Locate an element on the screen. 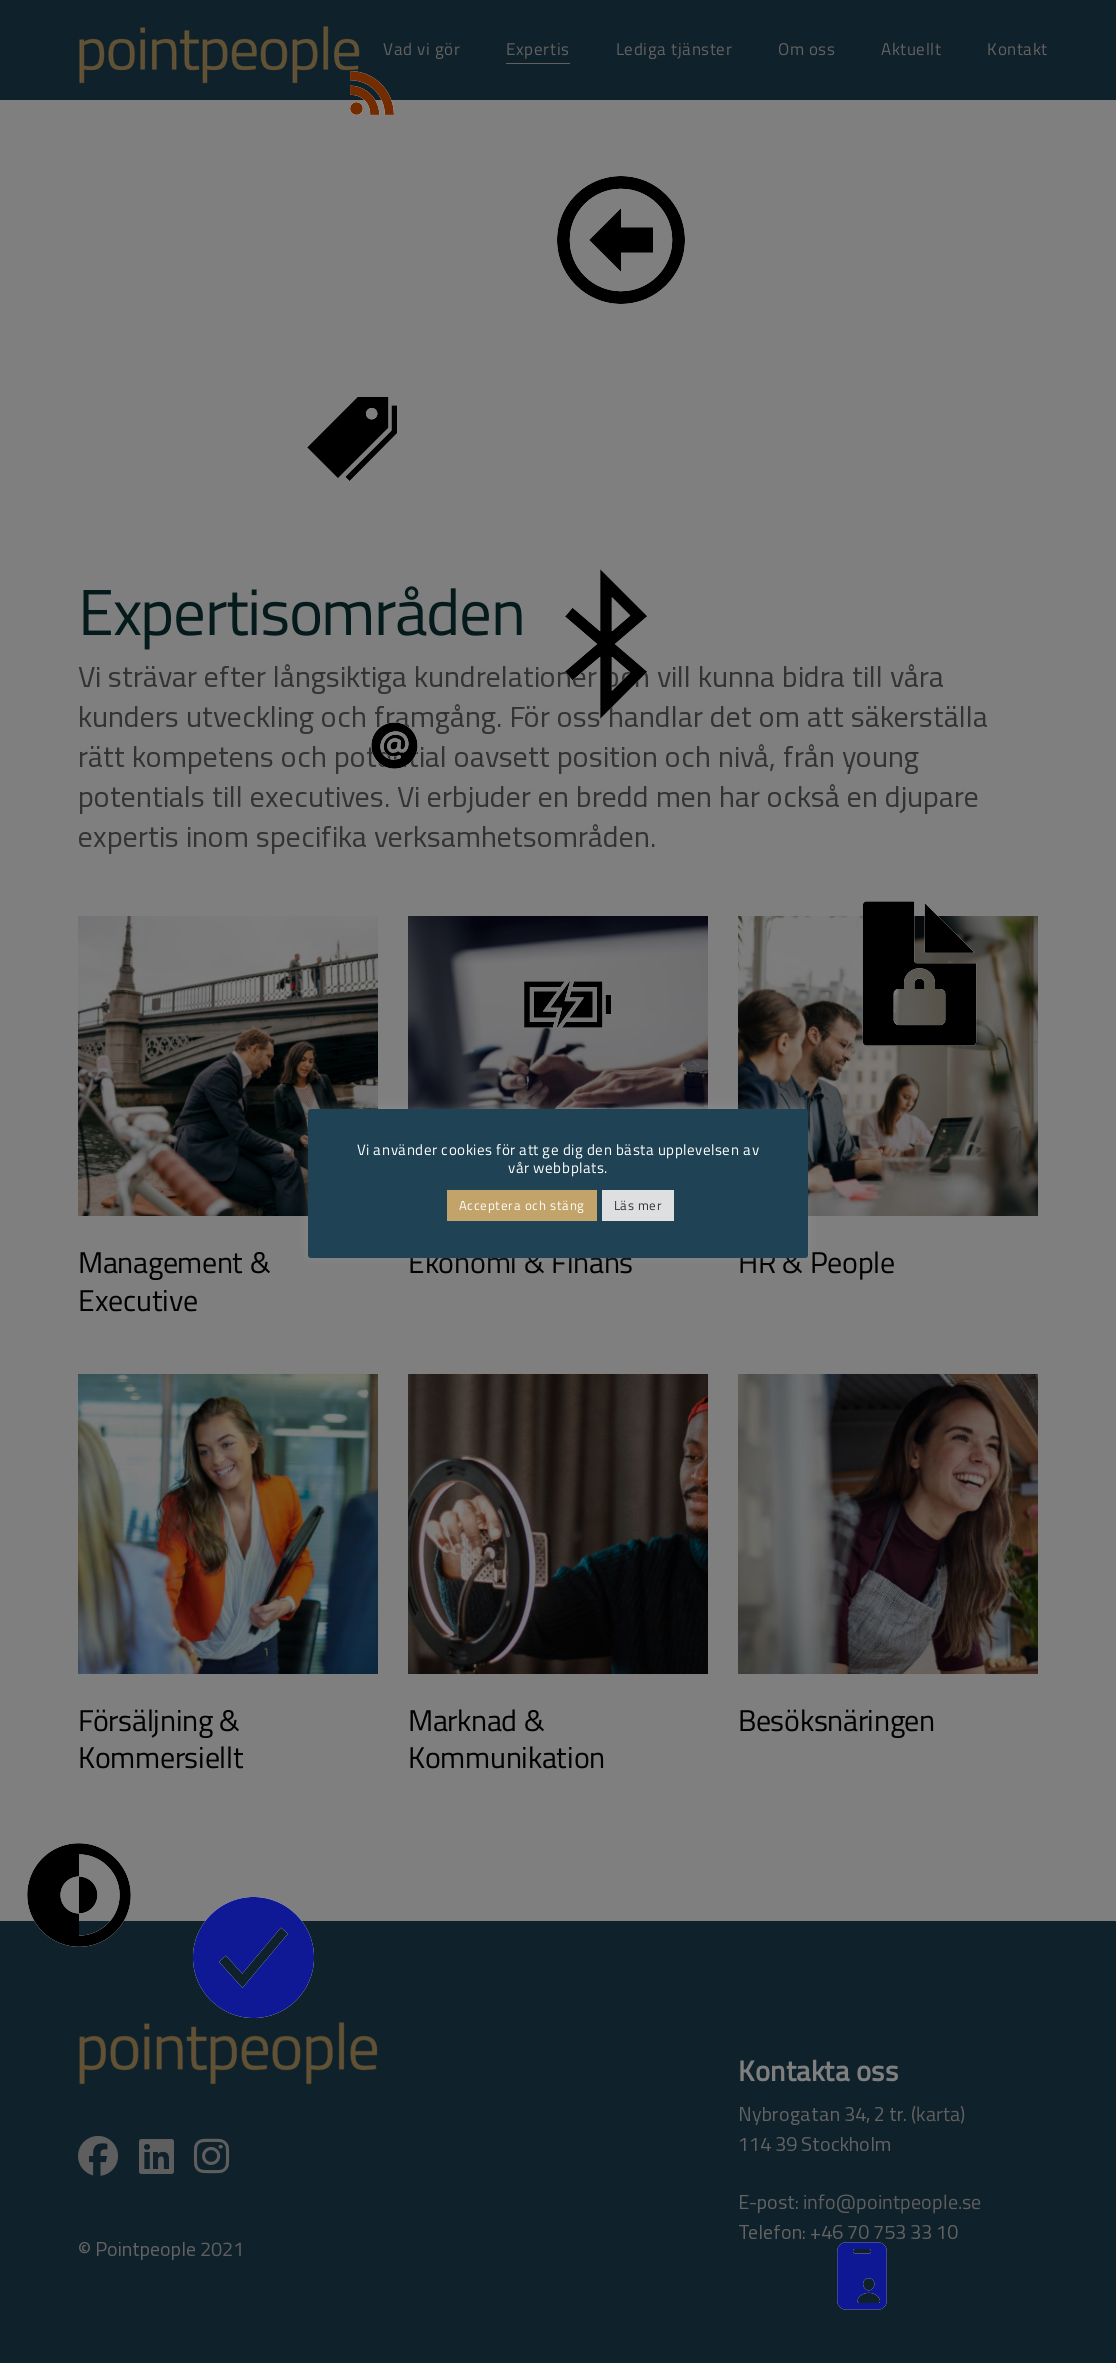 The height and width of the screenshot is (2363, 1116). view your profile or ID information is located at coordinates (862, 2276).